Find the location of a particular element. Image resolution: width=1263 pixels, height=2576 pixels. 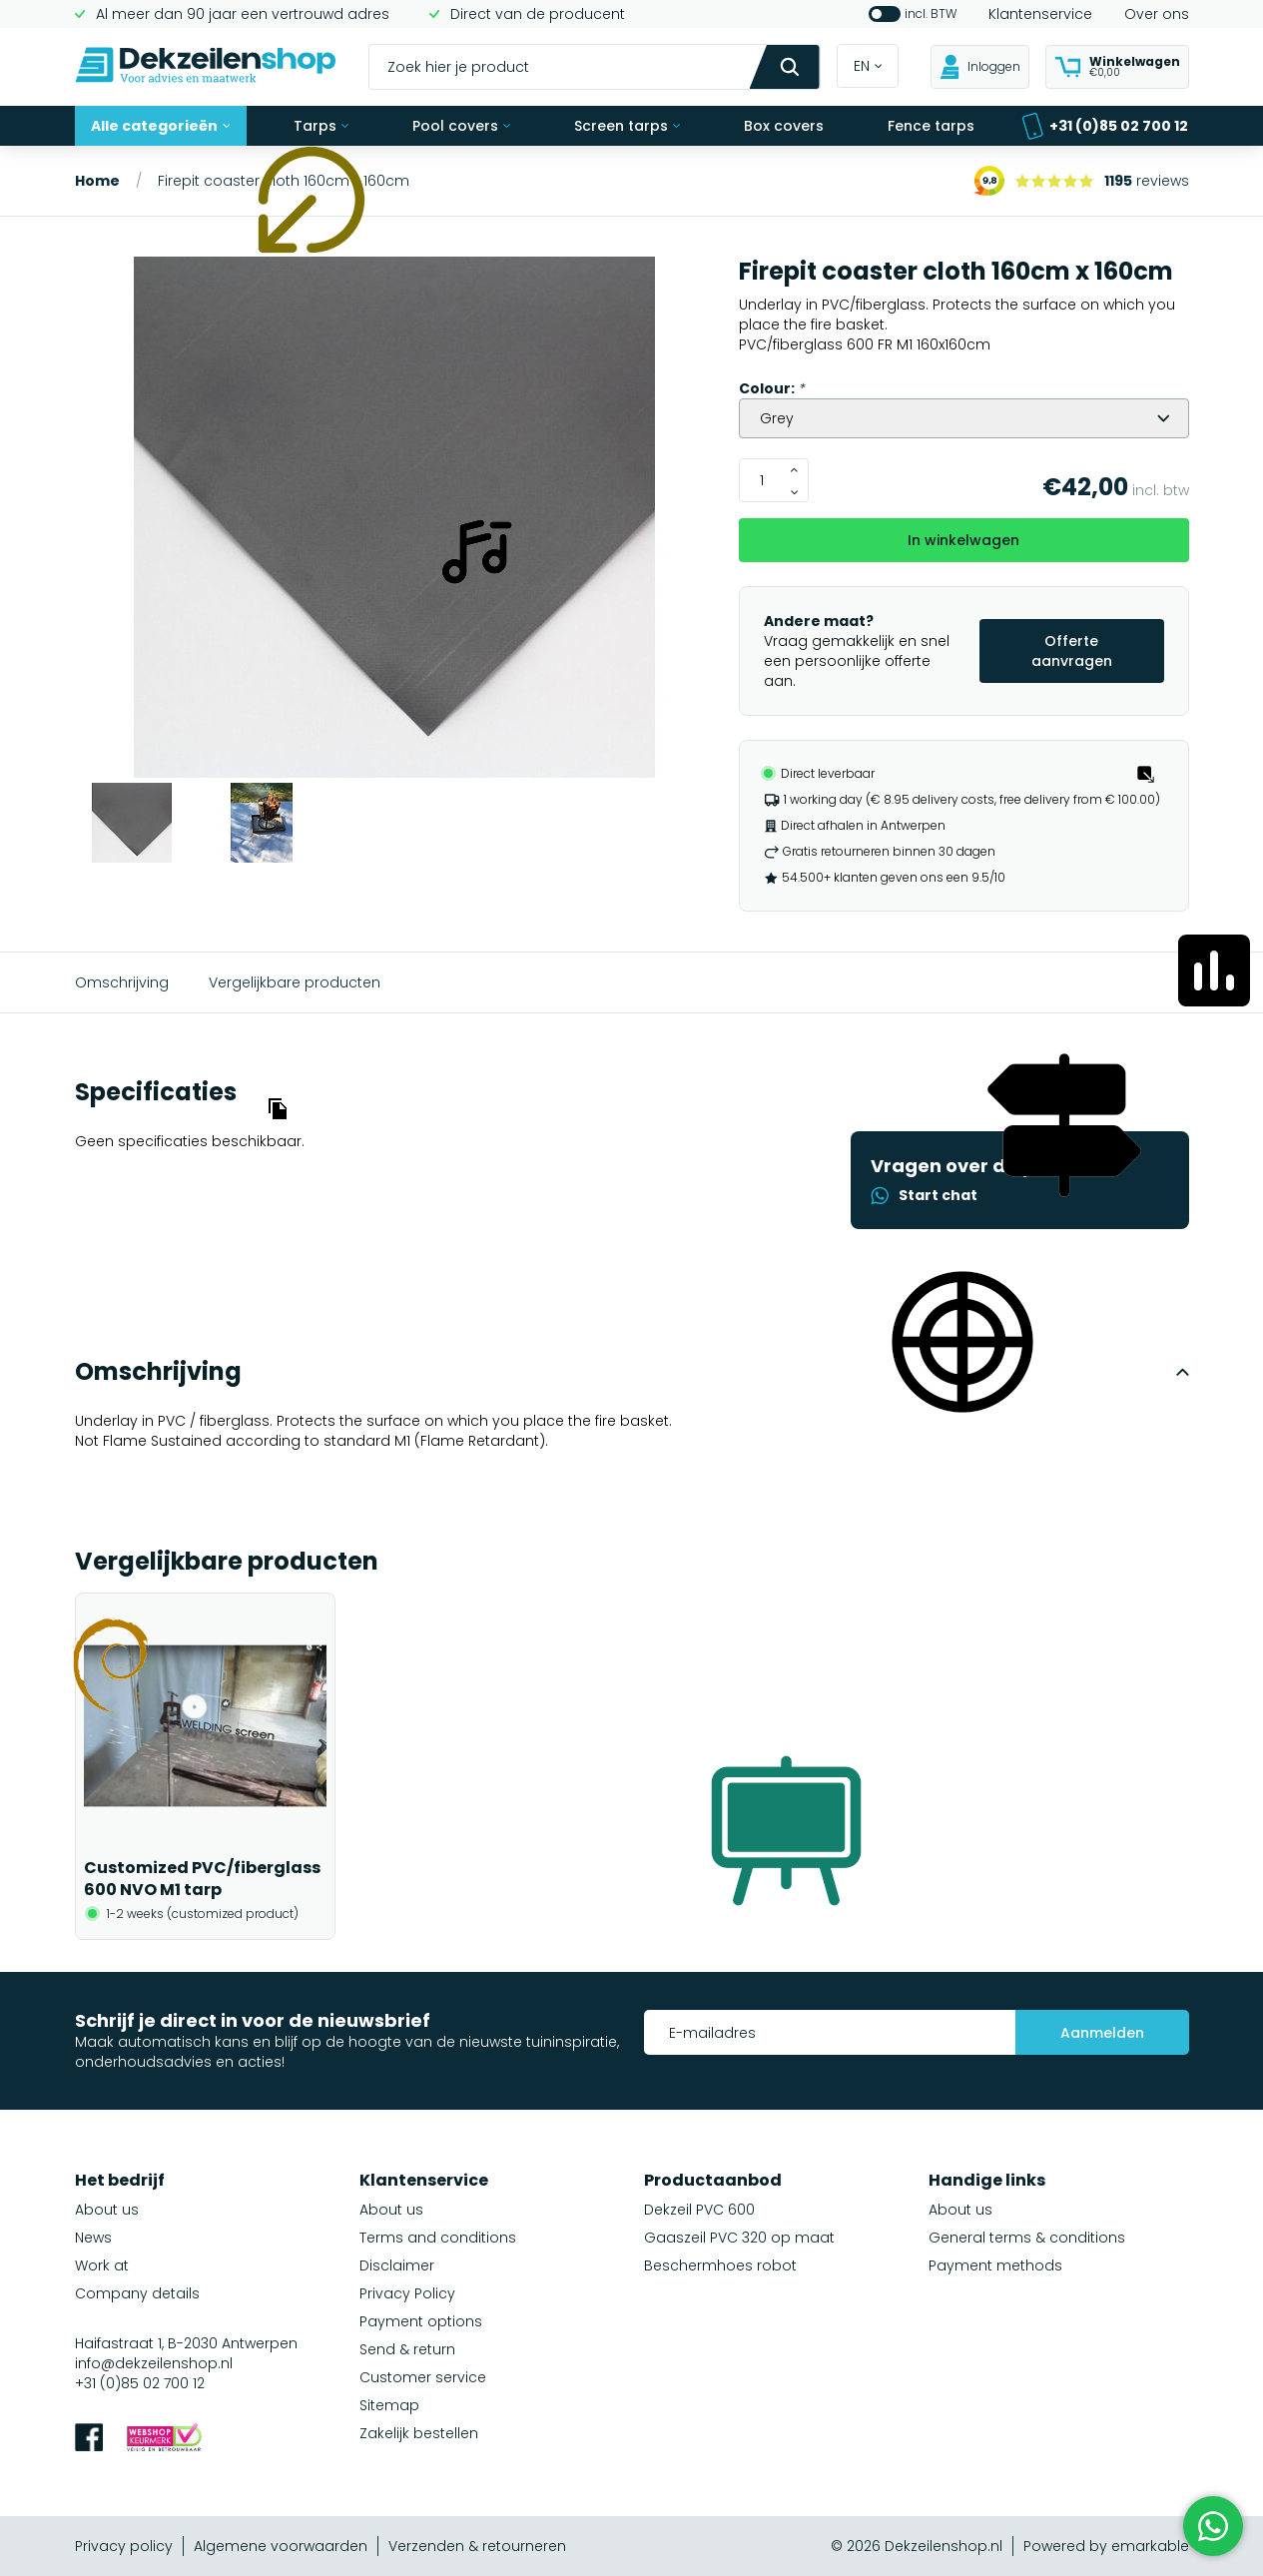

resize or scale down an element is located at coordinates (1145, 774).